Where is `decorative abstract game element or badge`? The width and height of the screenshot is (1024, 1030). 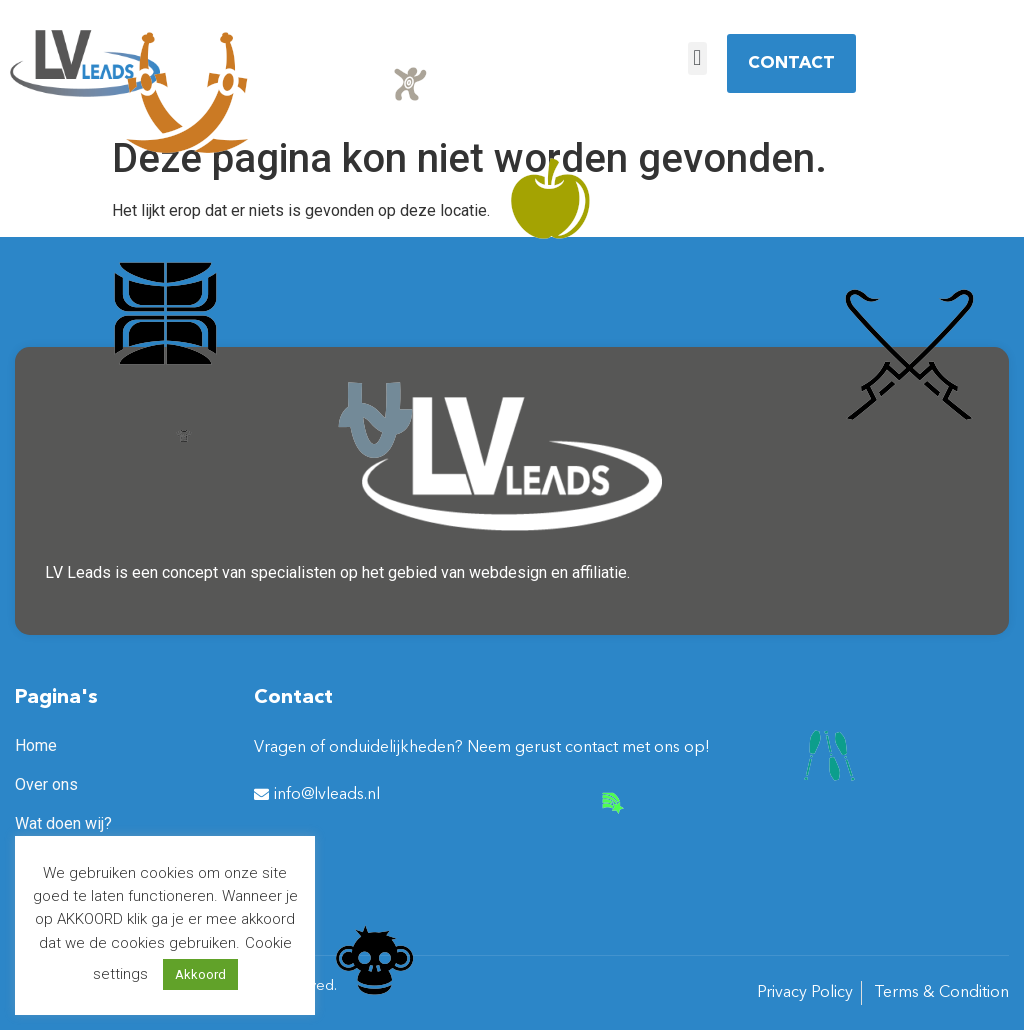
decorative abstract game element or badge is located at coordinates (165, 313).